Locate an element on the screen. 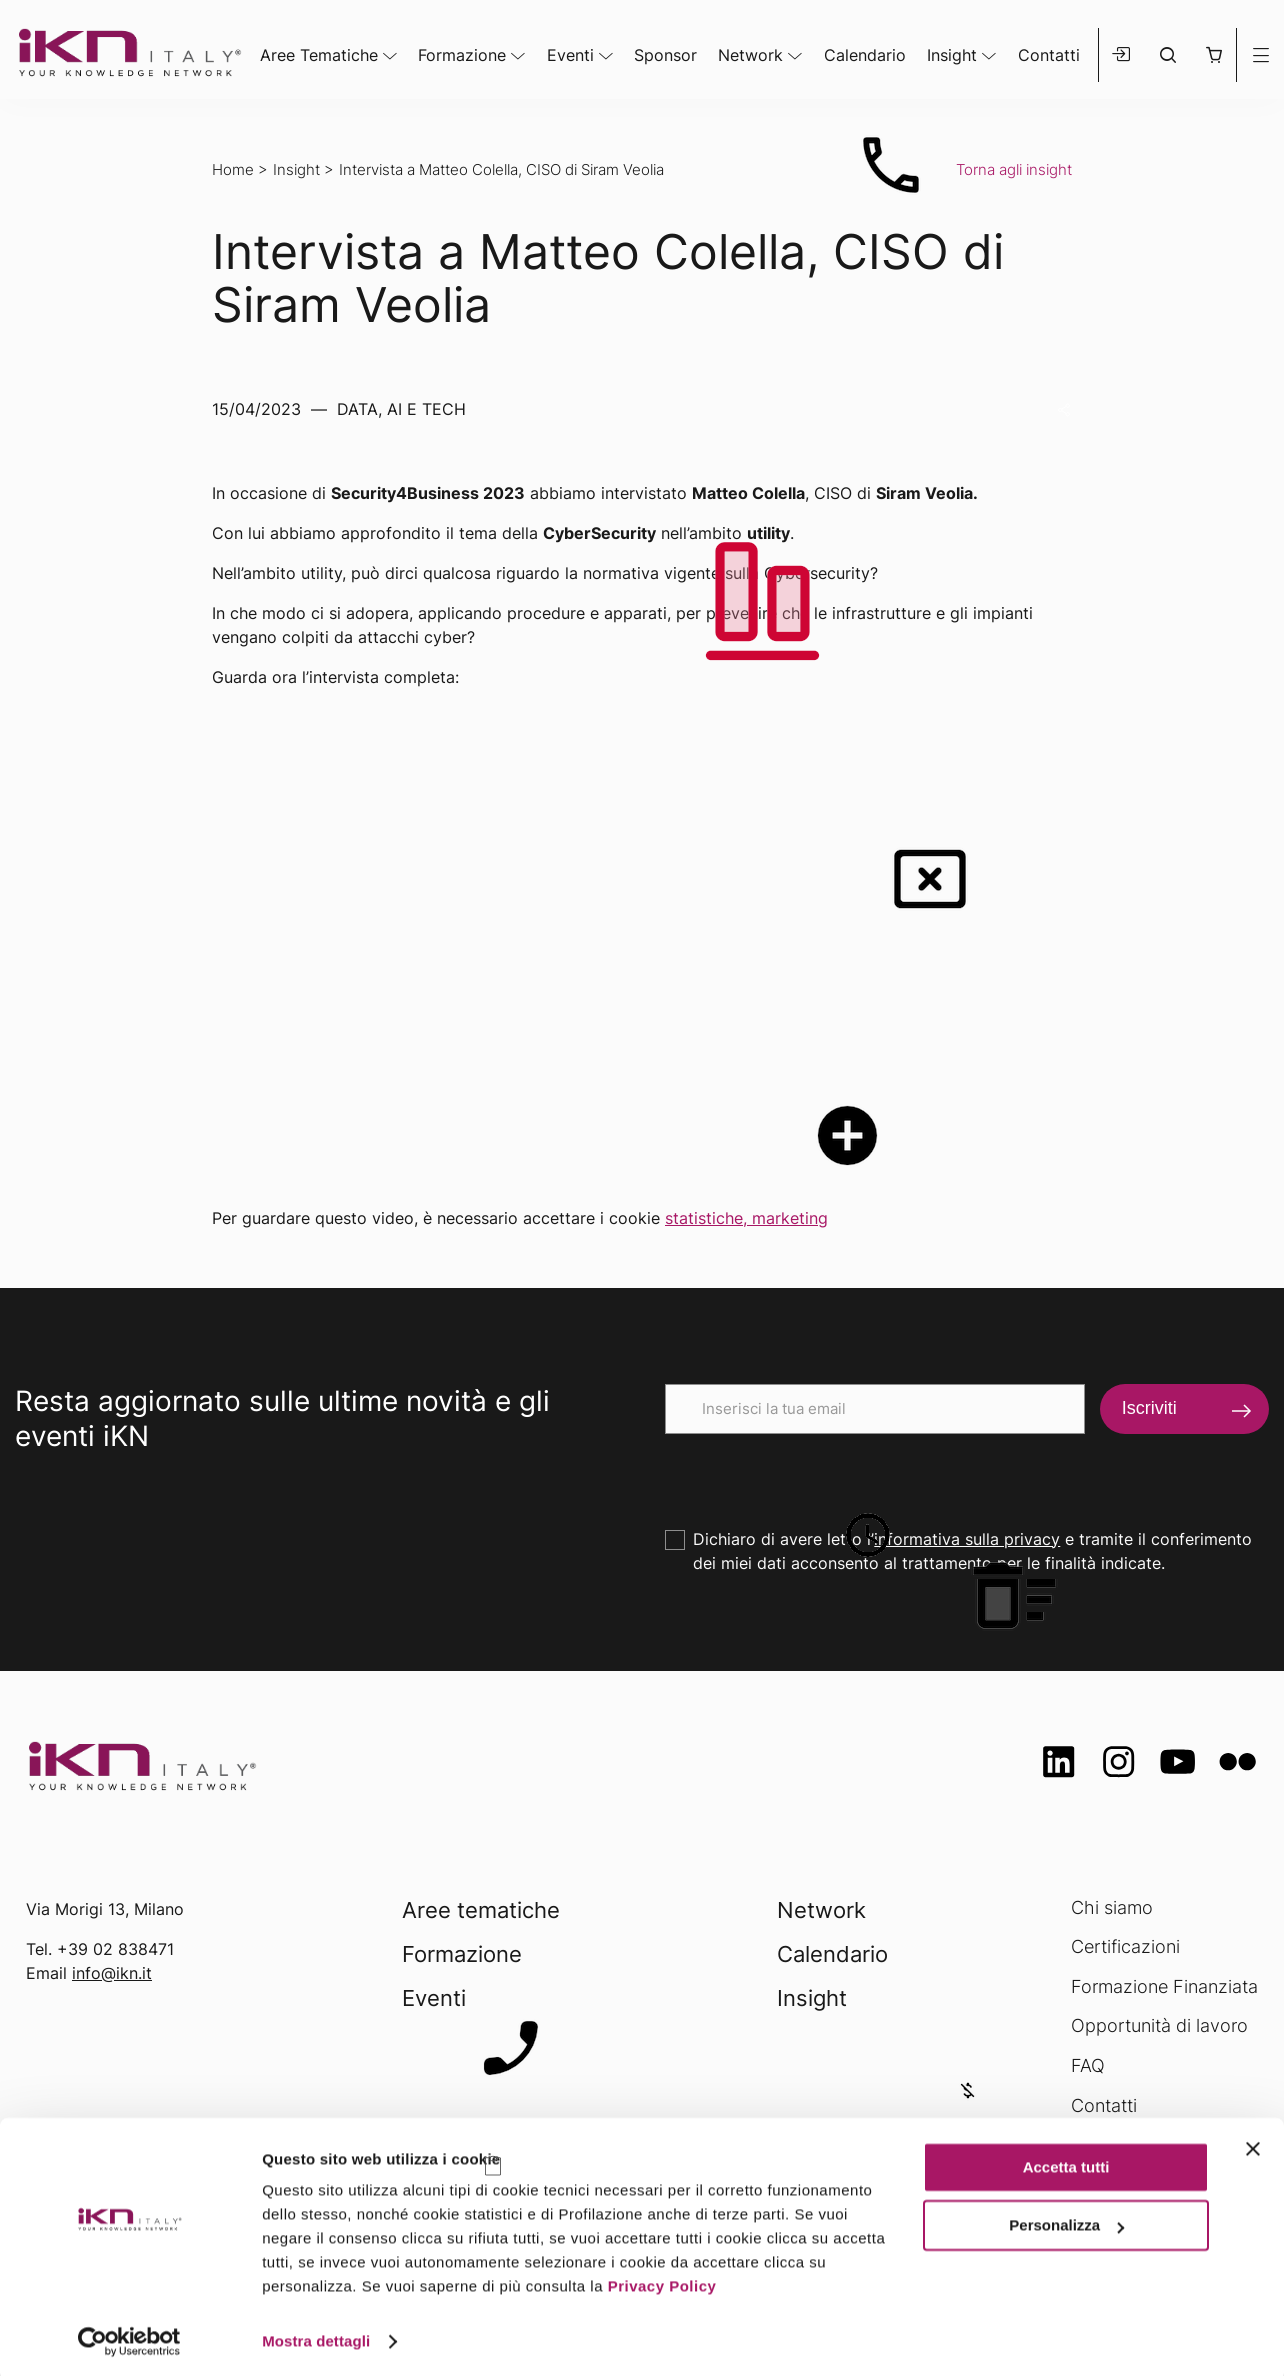 The image size is (1284, 2376). align objects to the bottom edge is located at coordinates (762, 603).